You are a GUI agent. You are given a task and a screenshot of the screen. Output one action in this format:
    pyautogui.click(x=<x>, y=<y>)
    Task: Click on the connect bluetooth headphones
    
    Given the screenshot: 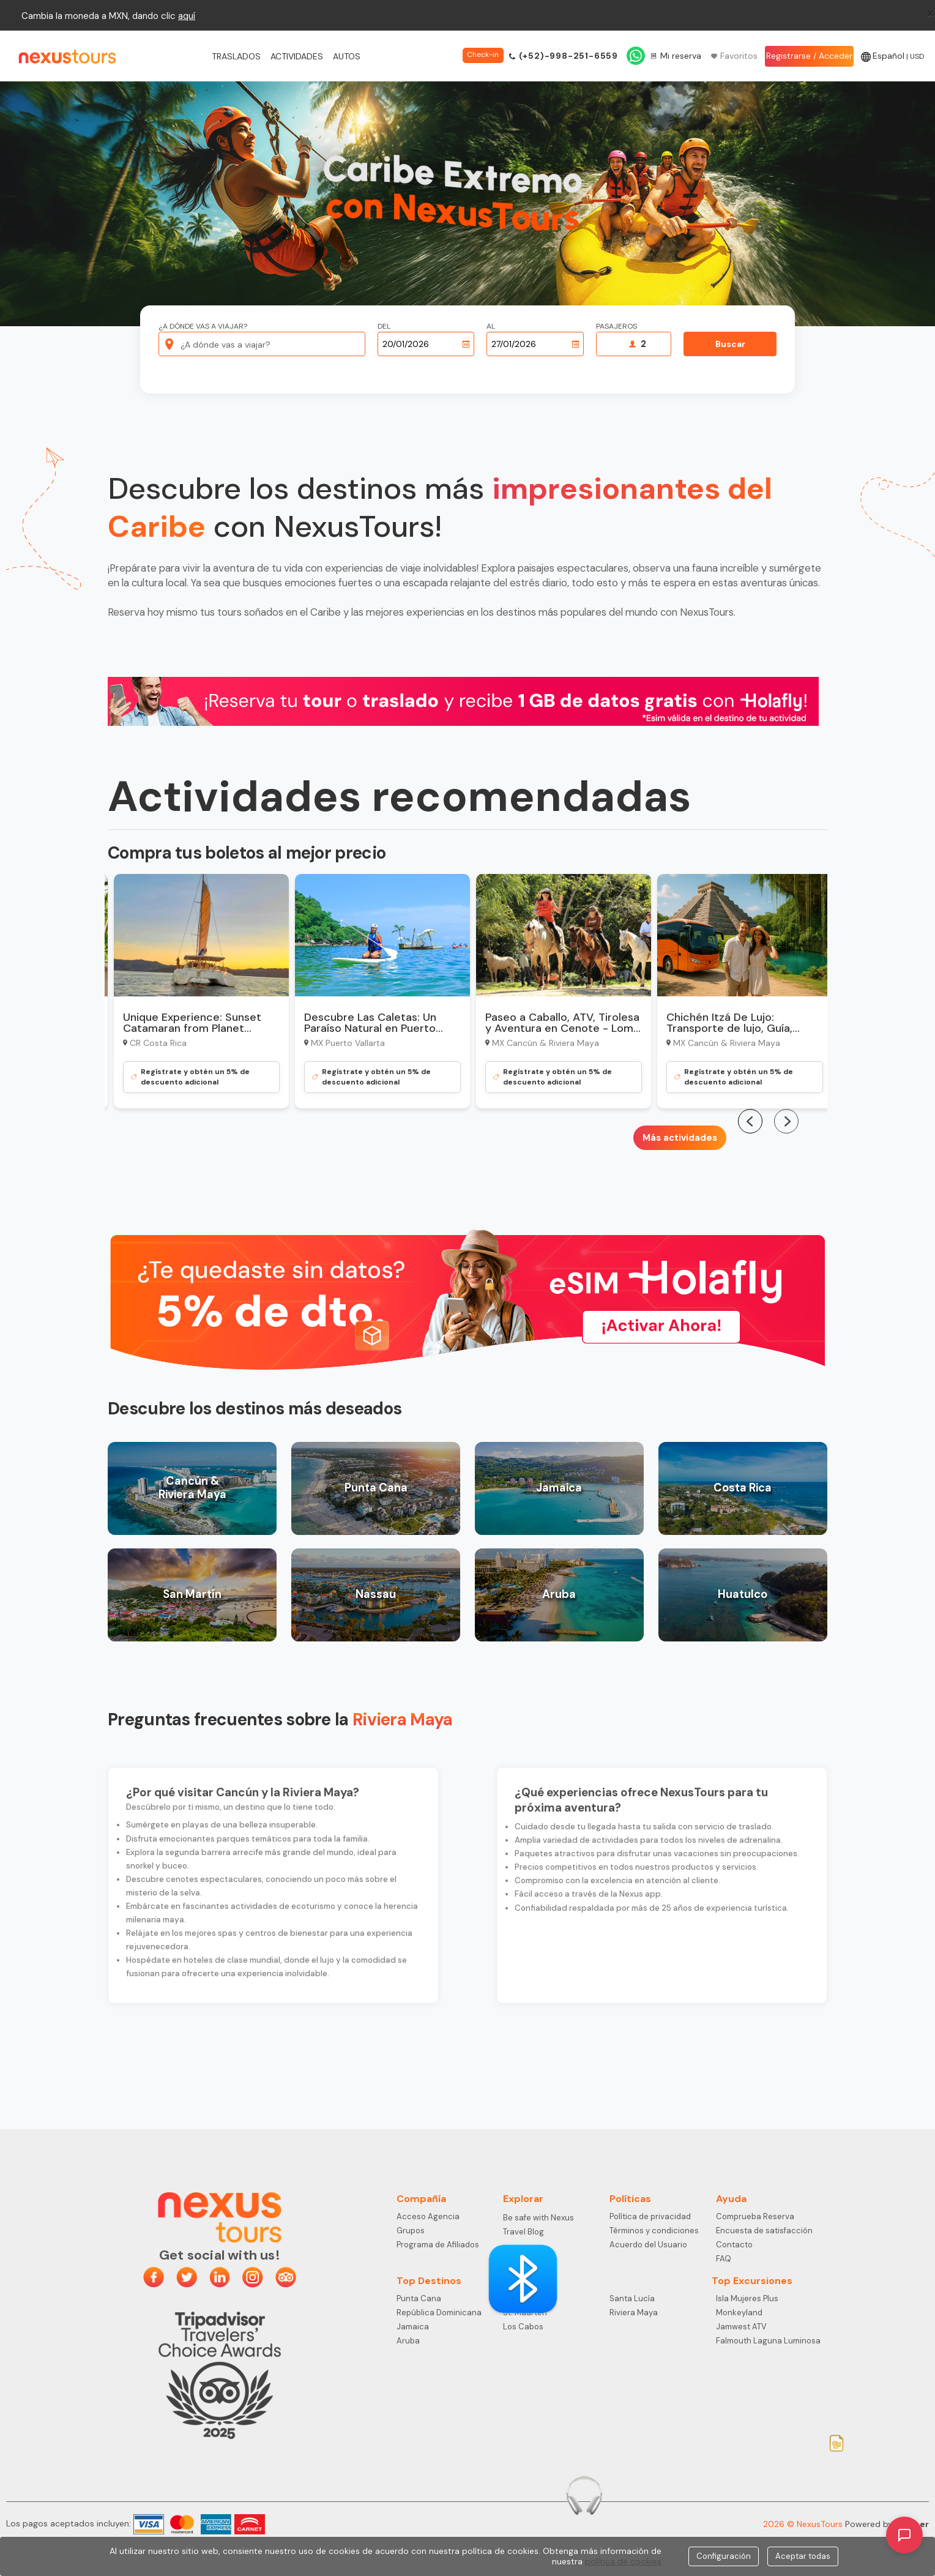 What is the action you would take?
    pyautogui.click(x=584, y=2495)
    